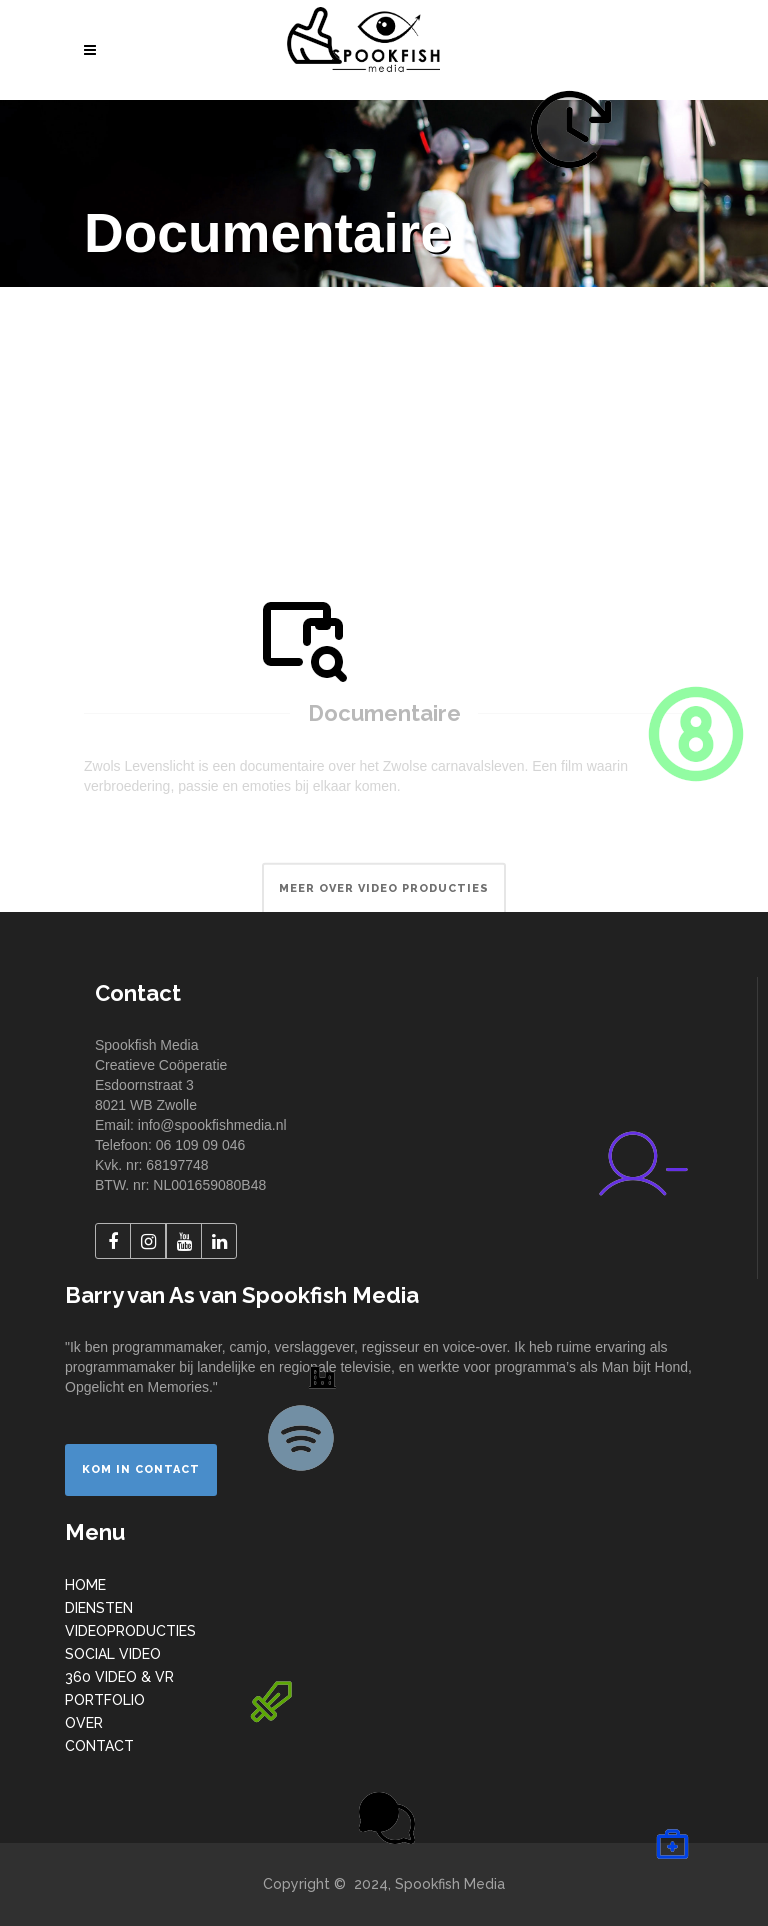 The width and height of the screenshot is (768, 1926). I want to click on access first aid or medical help resources, so click(672, 1845).